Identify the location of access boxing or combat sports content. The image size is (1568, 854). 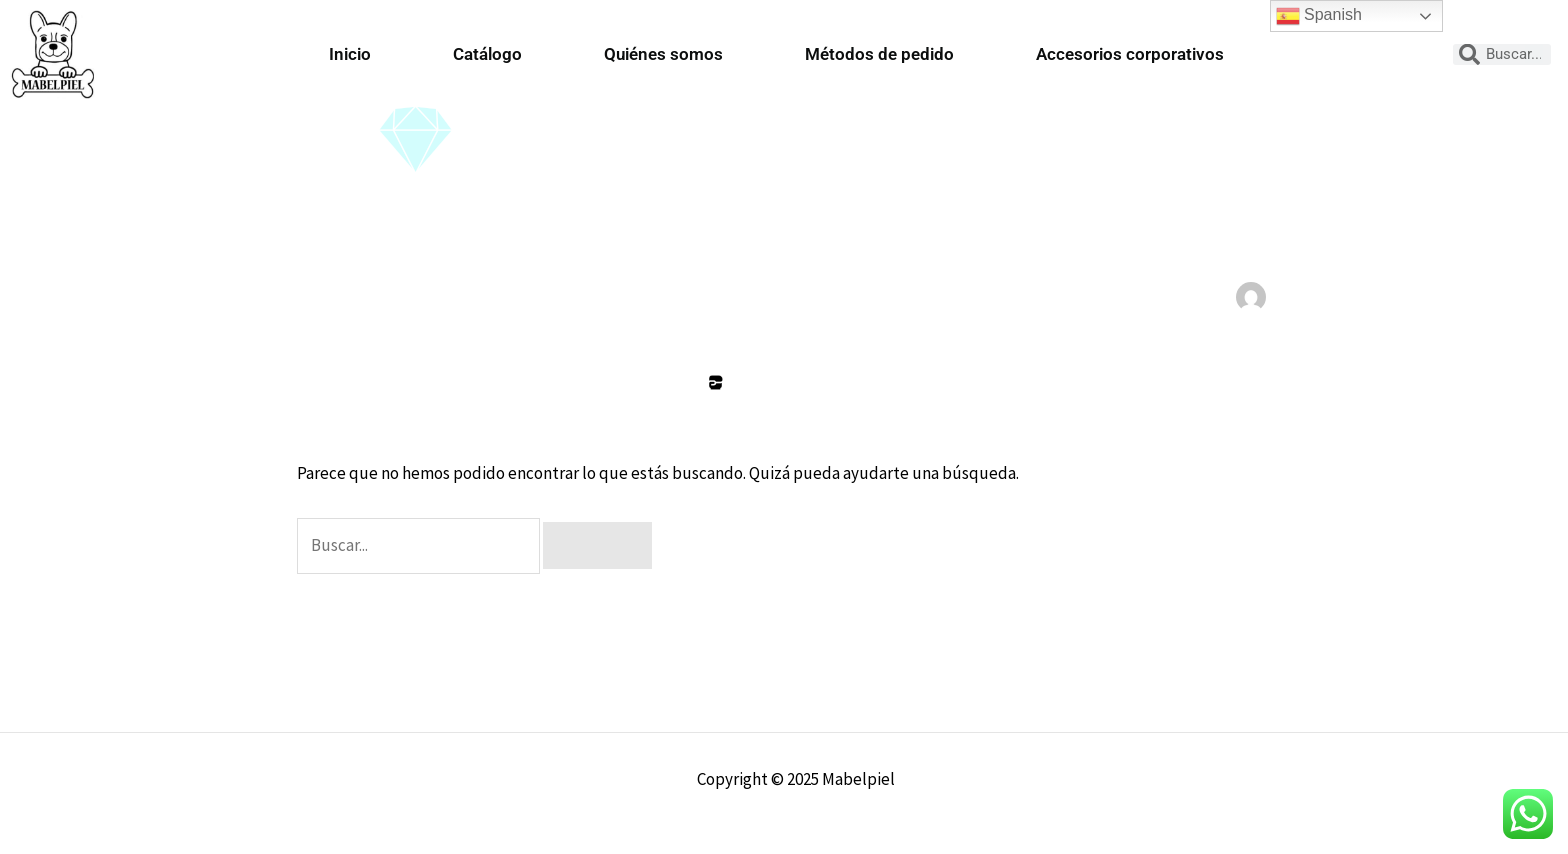
(715, 382).